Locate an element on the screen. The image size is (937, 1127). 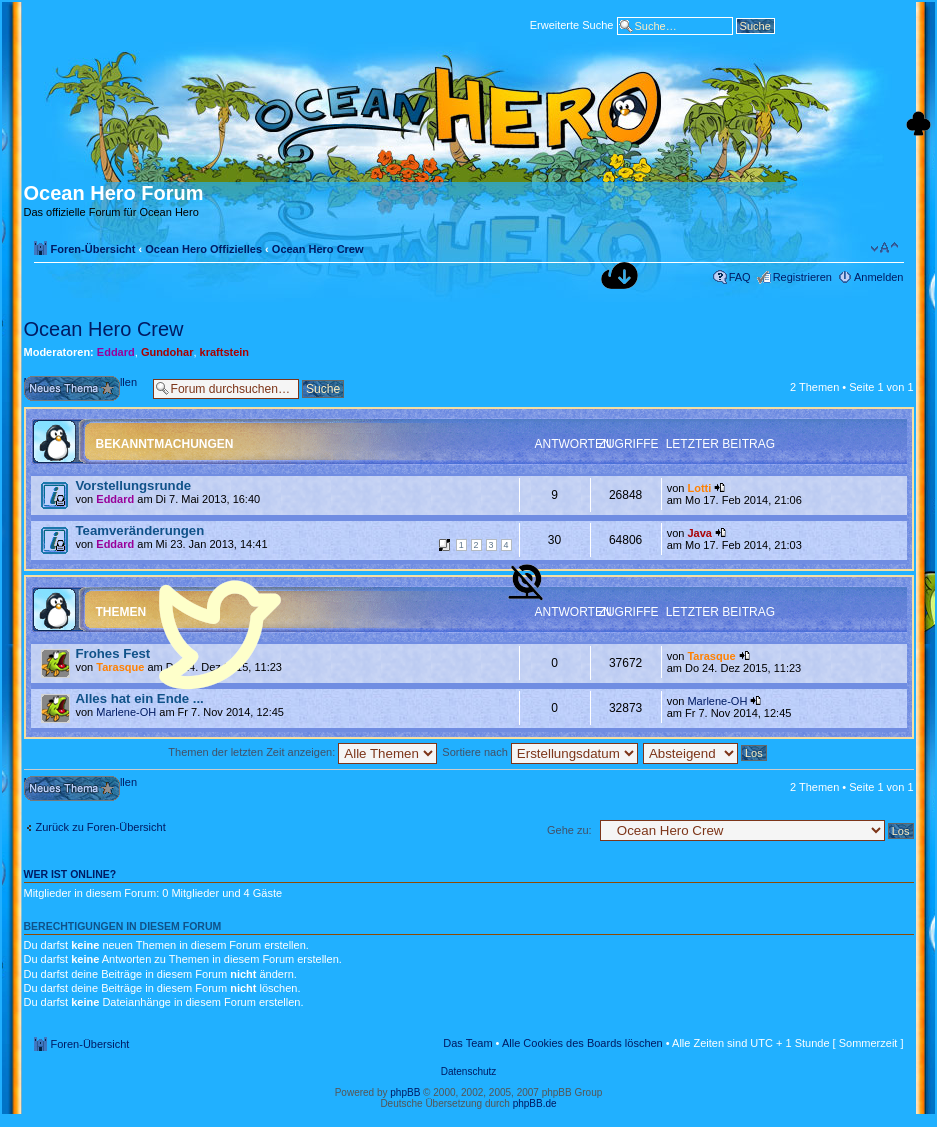
share to twitter is located at coordinates (213, 630).